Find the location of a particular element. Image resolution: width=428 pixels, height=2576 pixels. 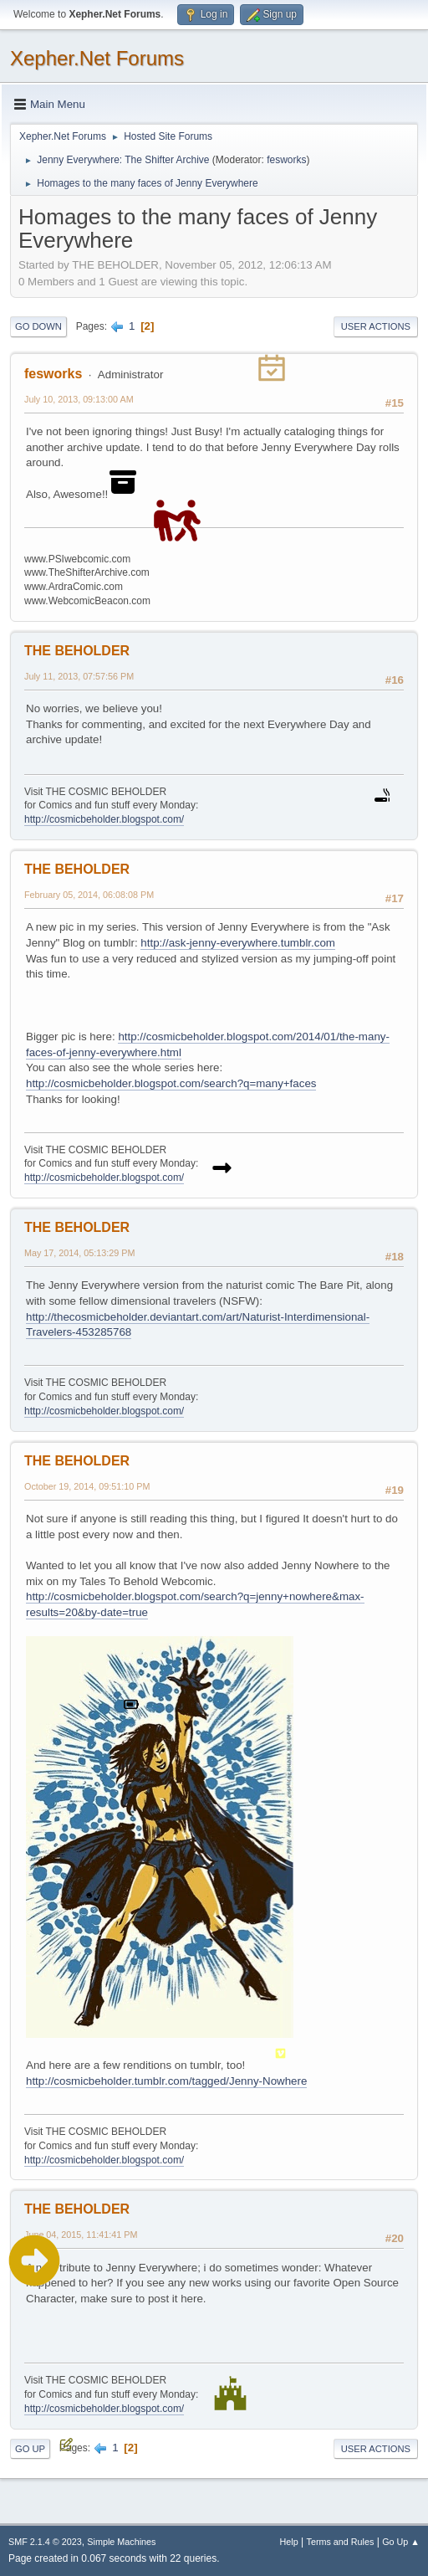

open Vimeo app or website is located at coordinates (280, 2053).